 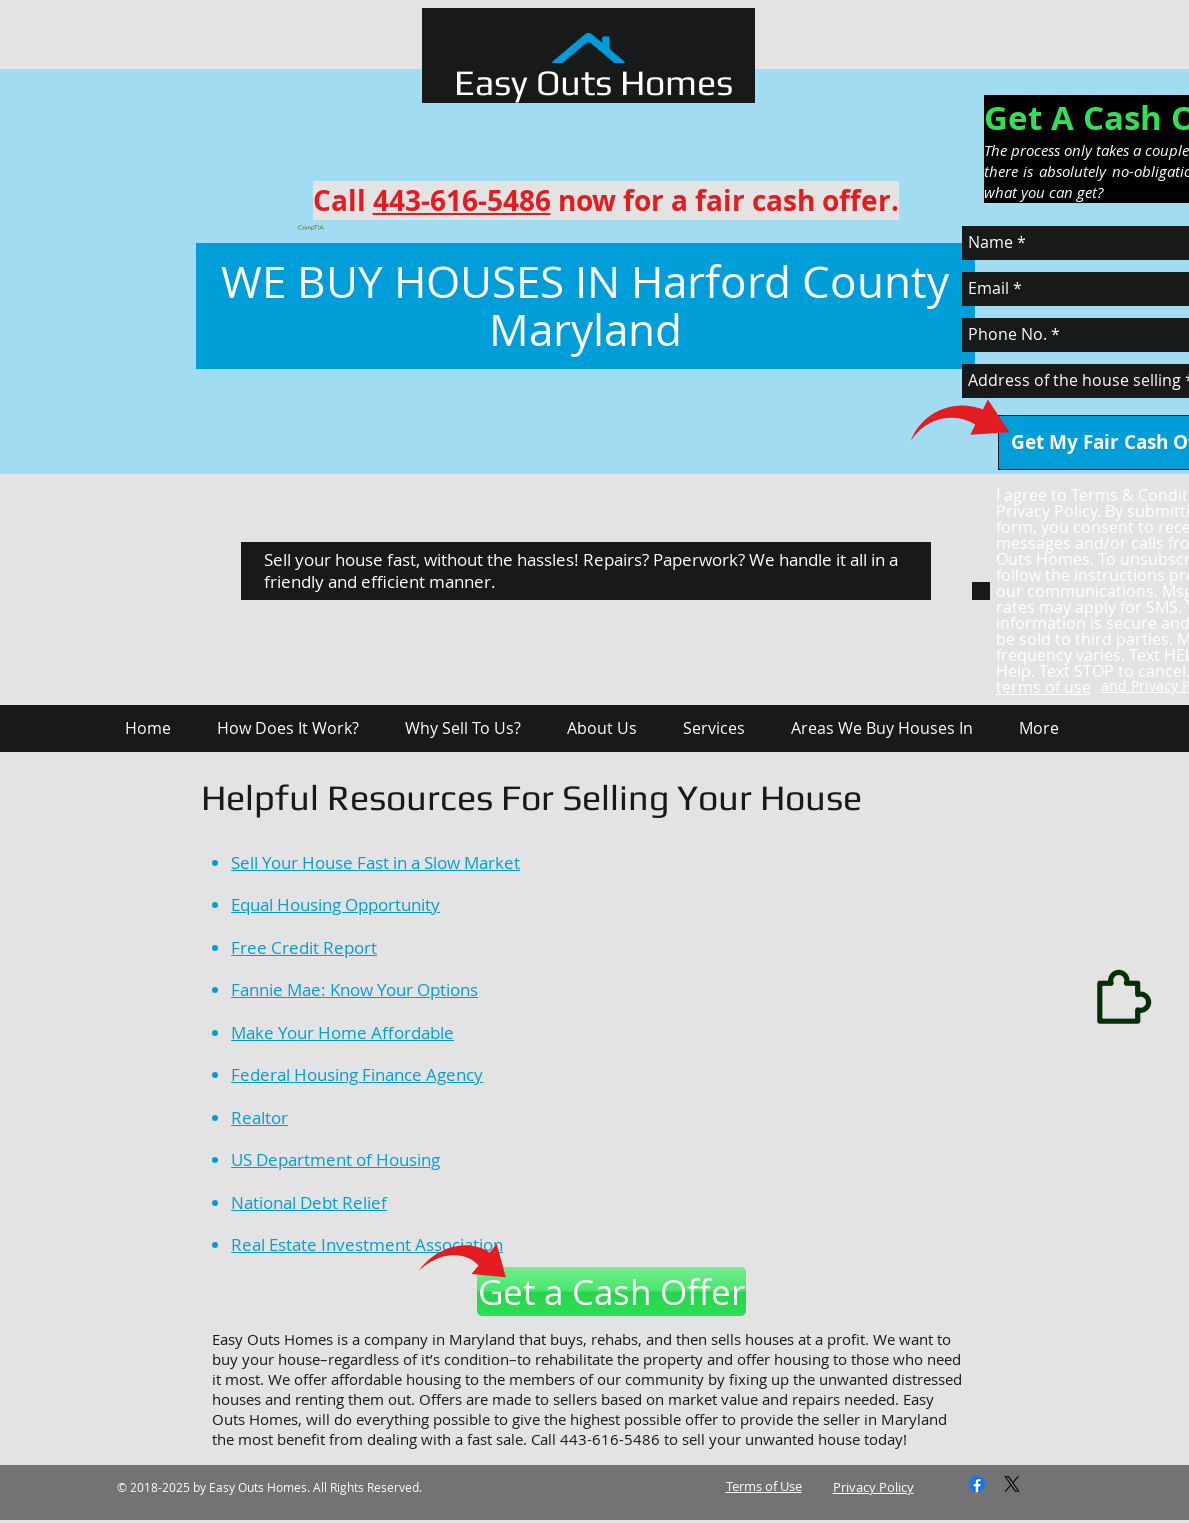 I want to click on CompTIA official logo, so click(x=311, y=228).